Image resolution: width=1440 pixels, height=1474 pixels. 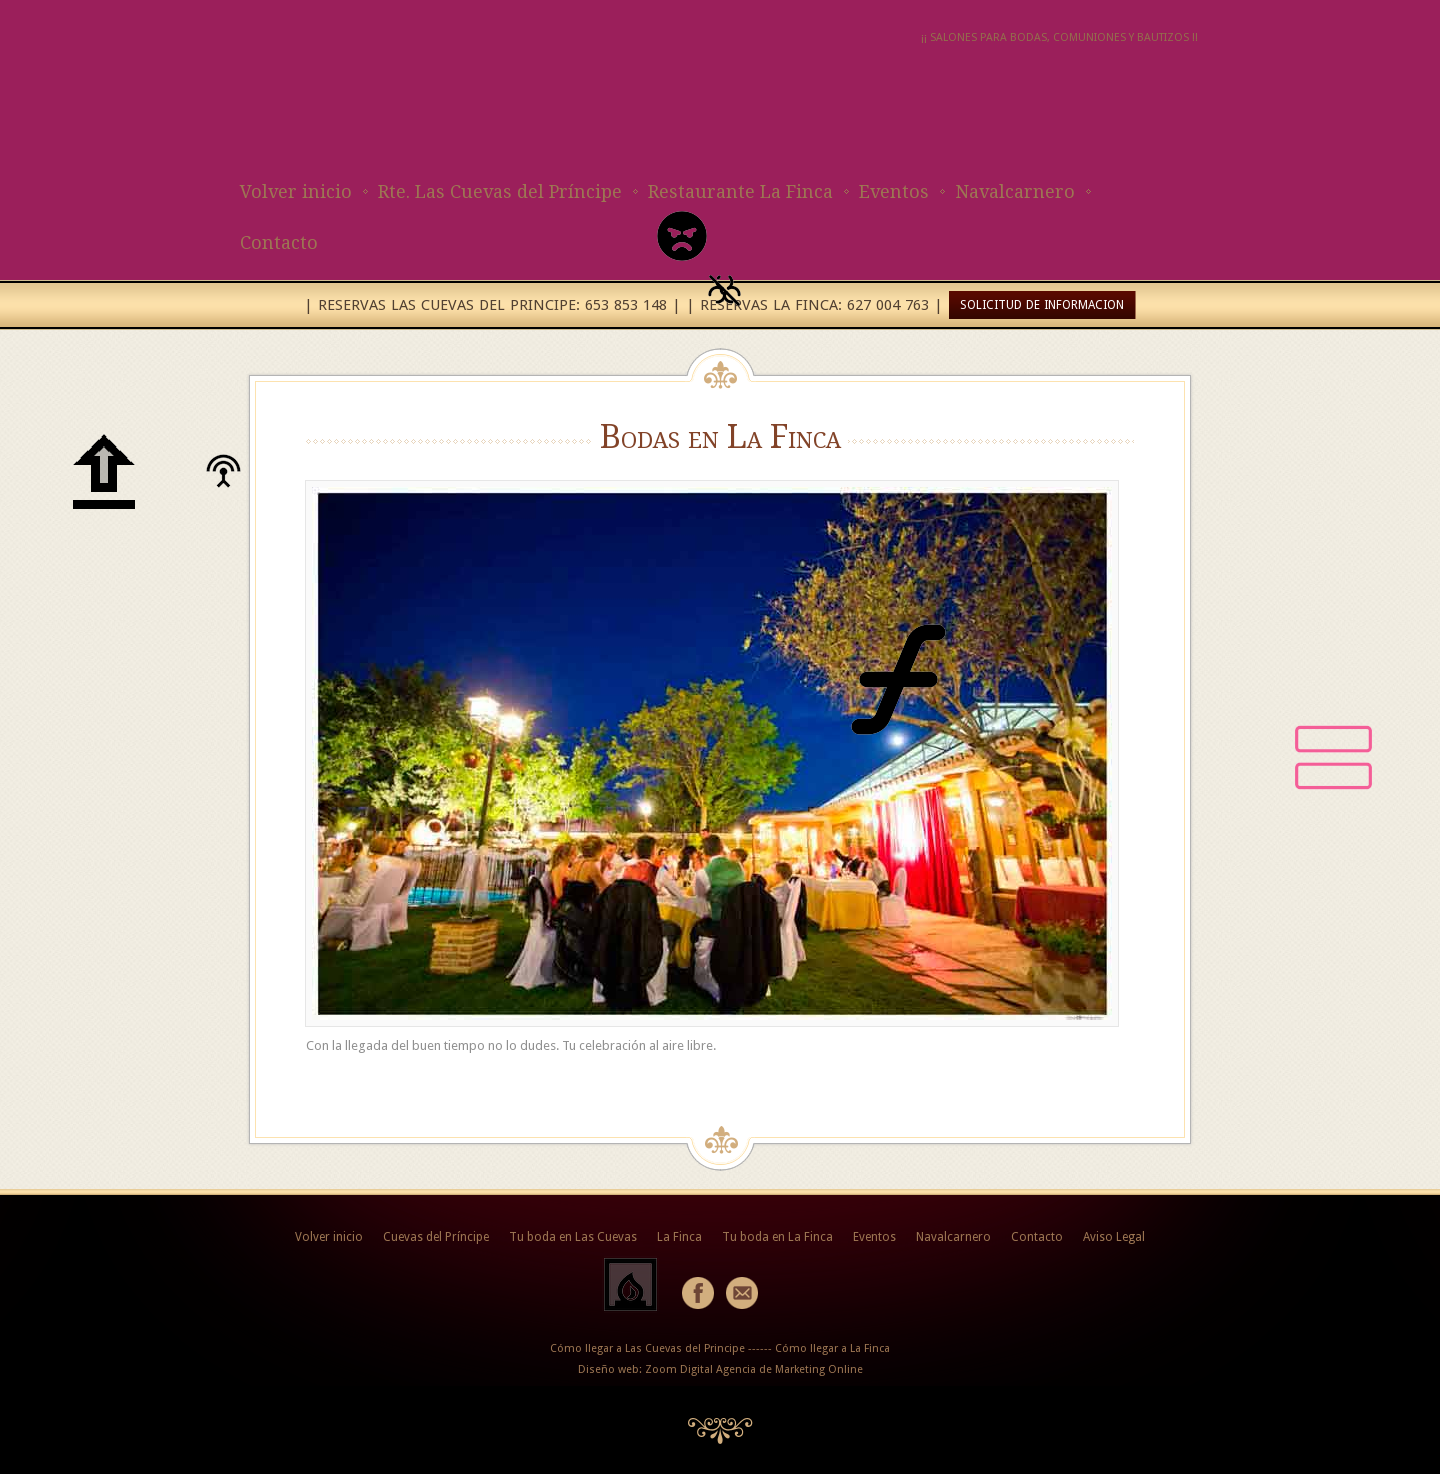 What do you see at coordinates (223, 471) in the screenshot?
I see `configure antenna or broadcast settings` at bounding box center [223, 471].